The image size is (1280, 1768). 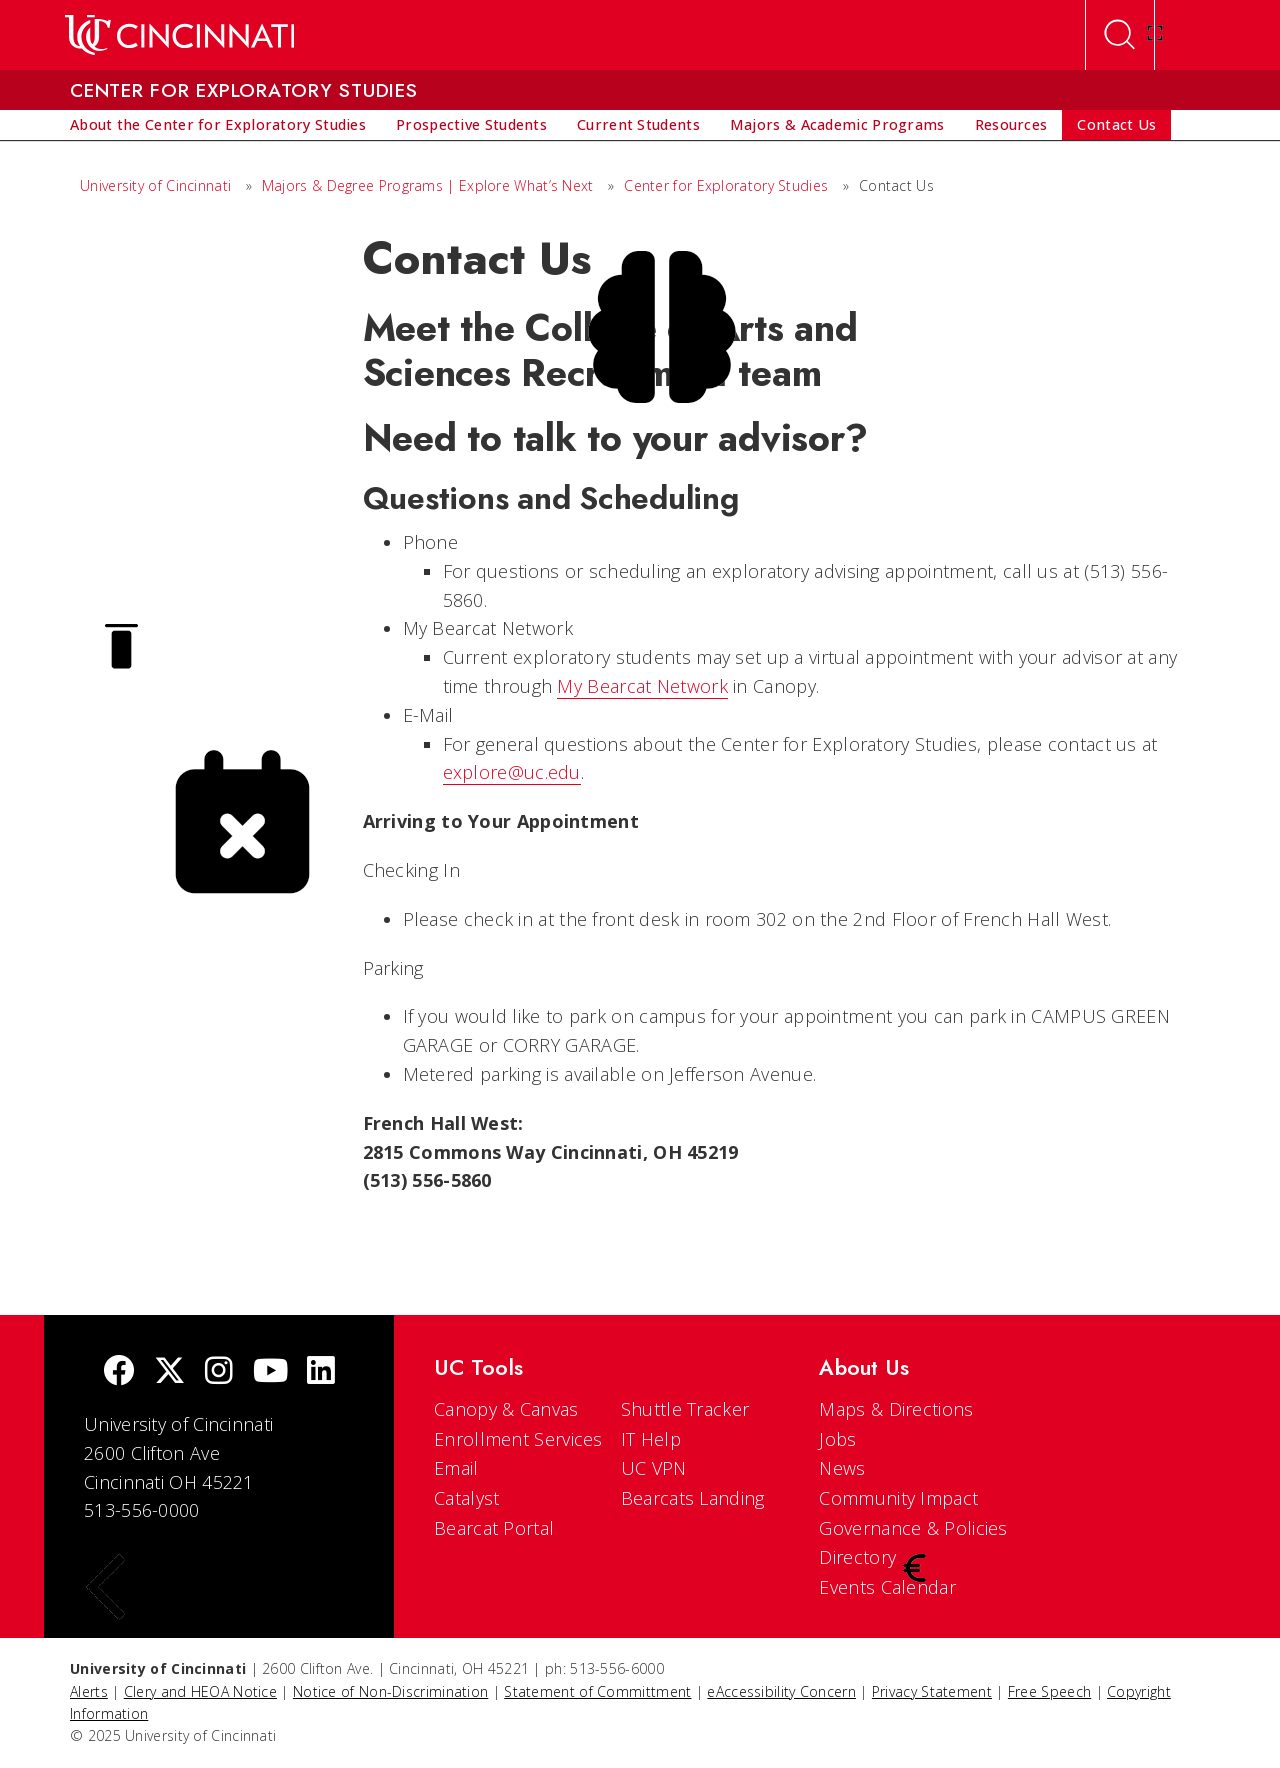 I want to click on access AI or smart features, so click(x=662, y=327).